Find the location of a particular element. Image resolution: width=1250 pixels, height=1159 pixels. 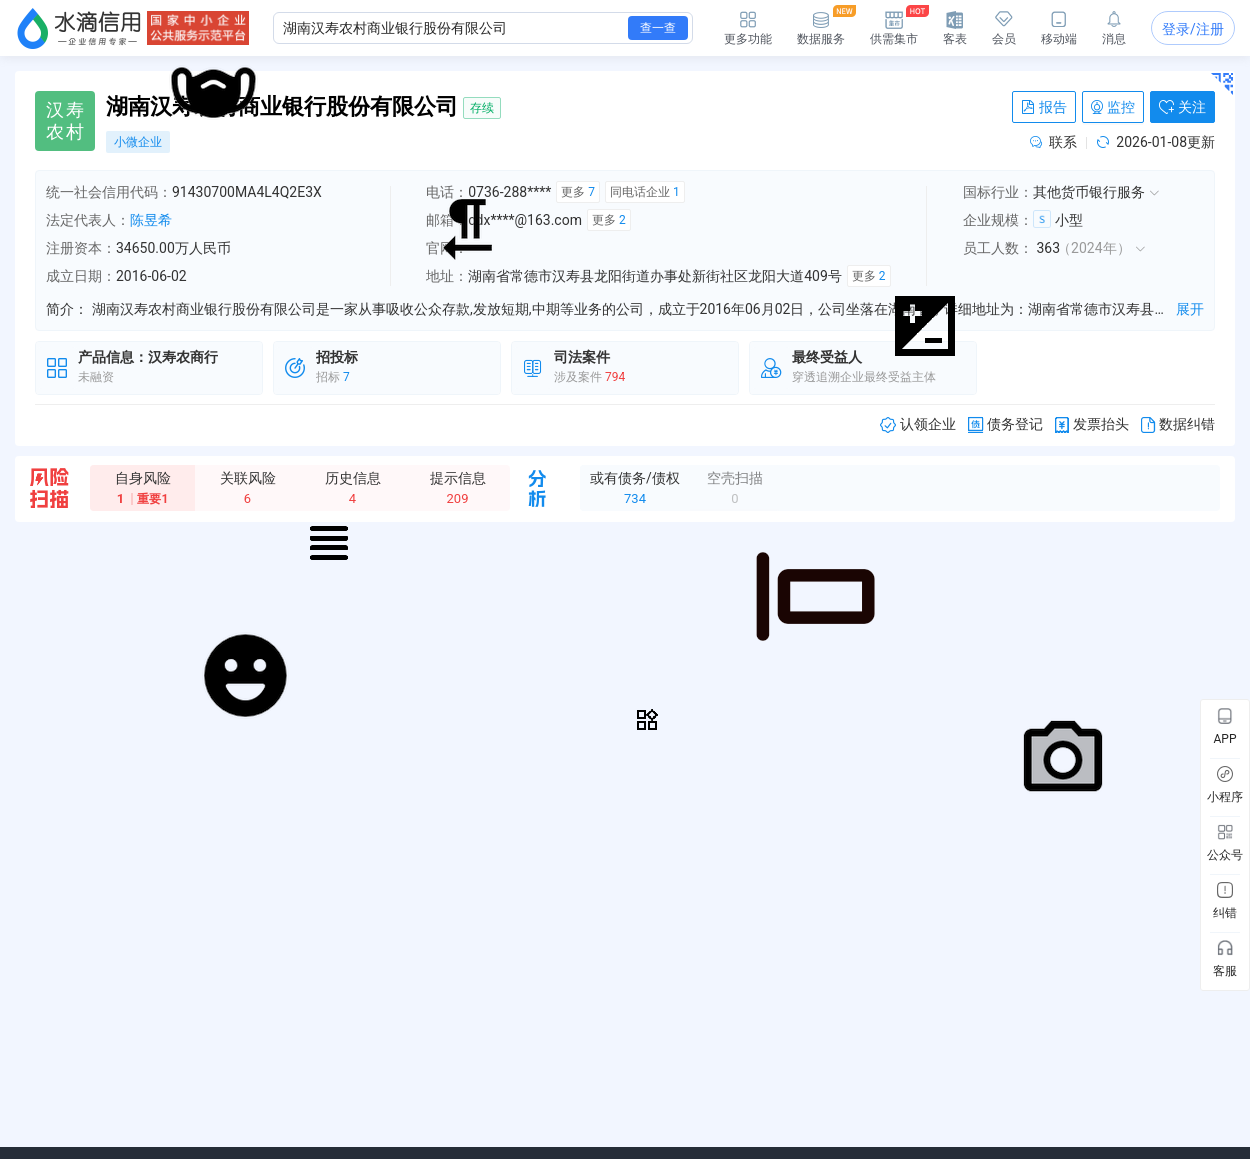

align text or content to the left is located at coordinates (813, 596).